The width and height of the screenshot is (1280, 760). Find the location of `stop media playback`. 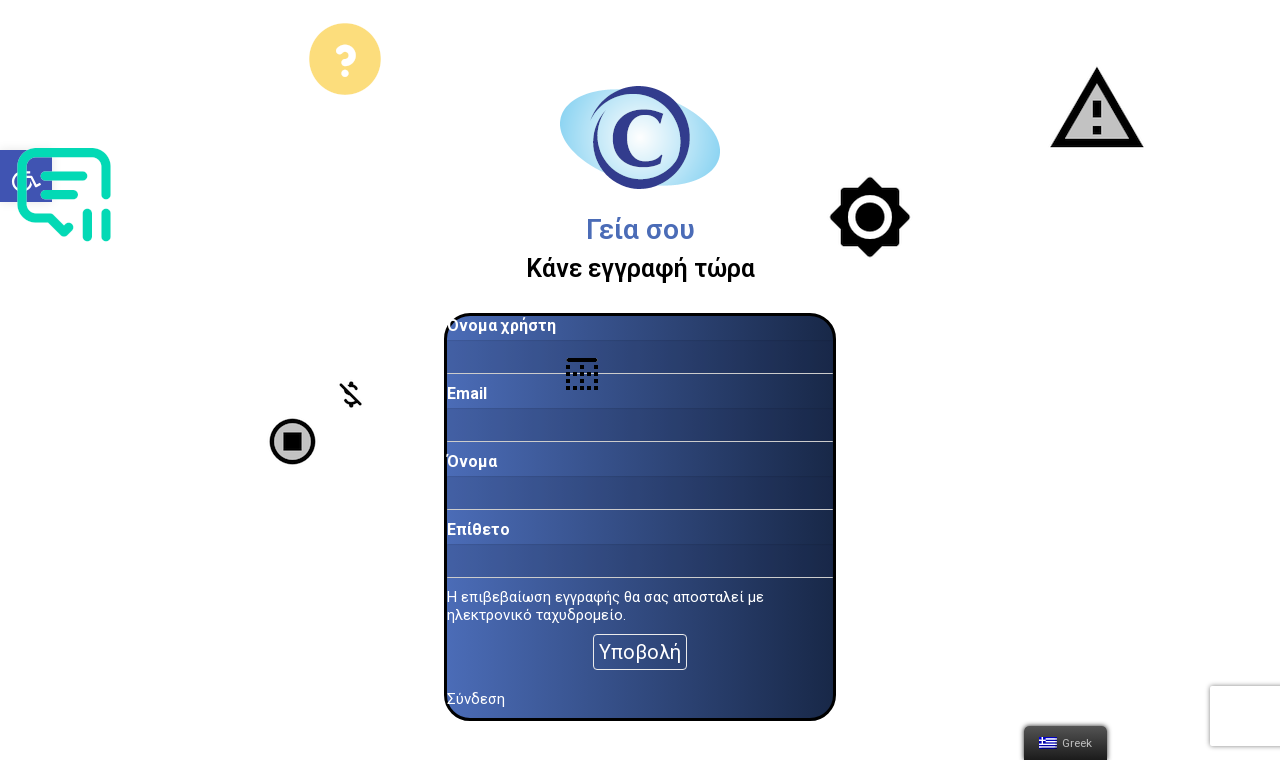

stop media playback is located at coordinates (292, 441).